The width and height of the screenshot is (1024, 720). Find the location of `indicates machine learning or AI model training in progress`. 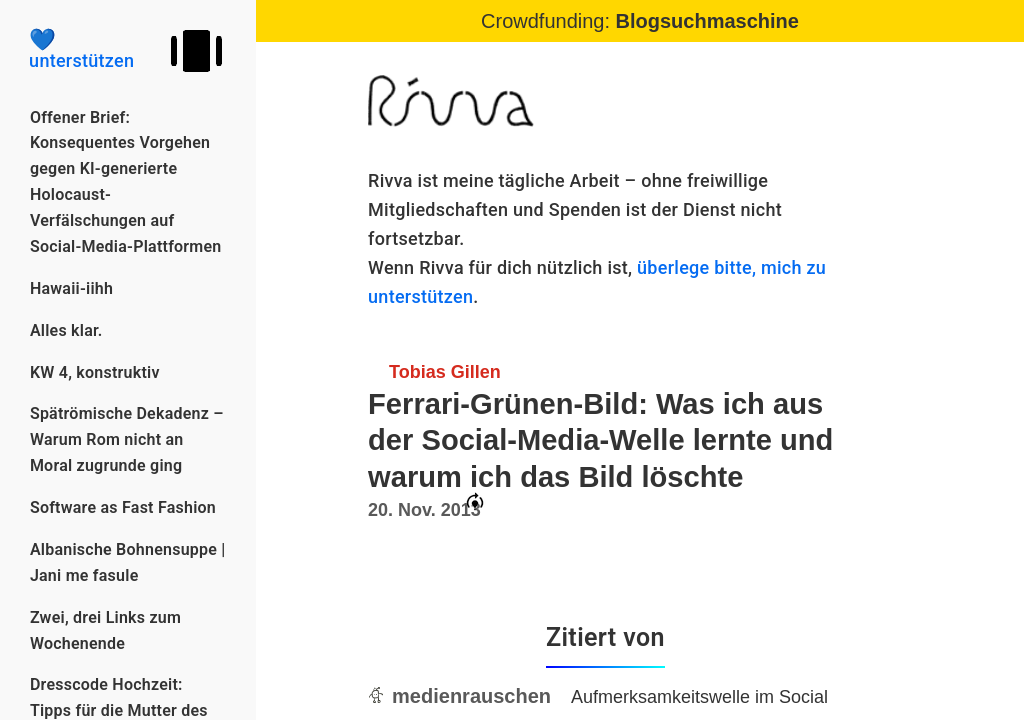

indicates machine learning or AI model training in progress is located at coordinates (475, 502).